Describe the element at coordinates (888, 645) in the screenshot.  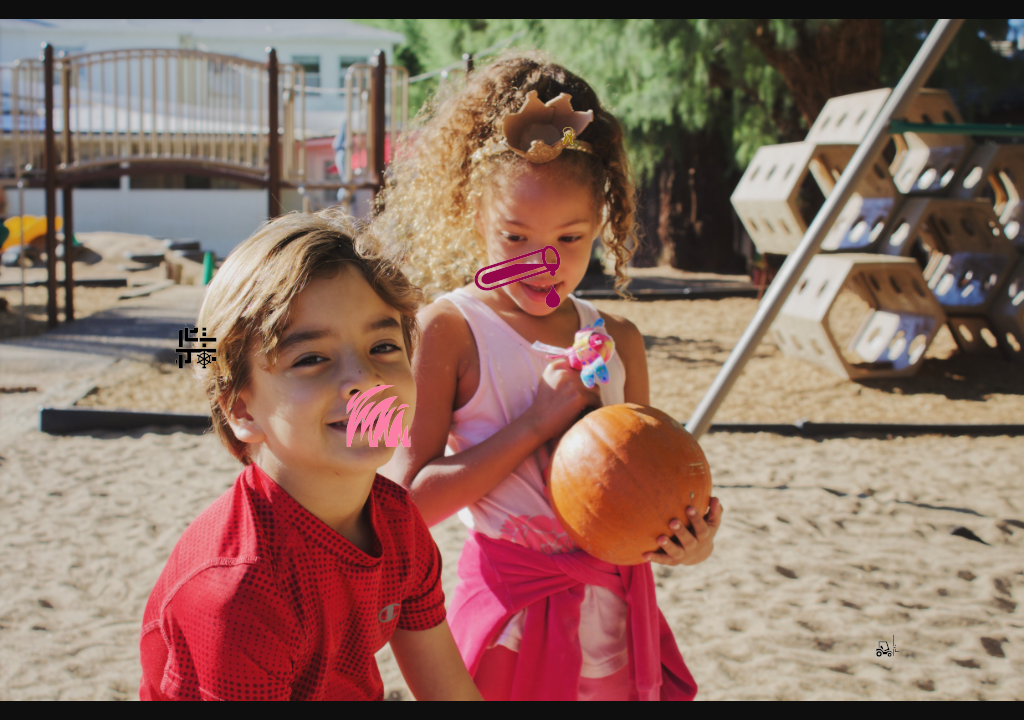
I see `access warehouse or inventory management` at that location.